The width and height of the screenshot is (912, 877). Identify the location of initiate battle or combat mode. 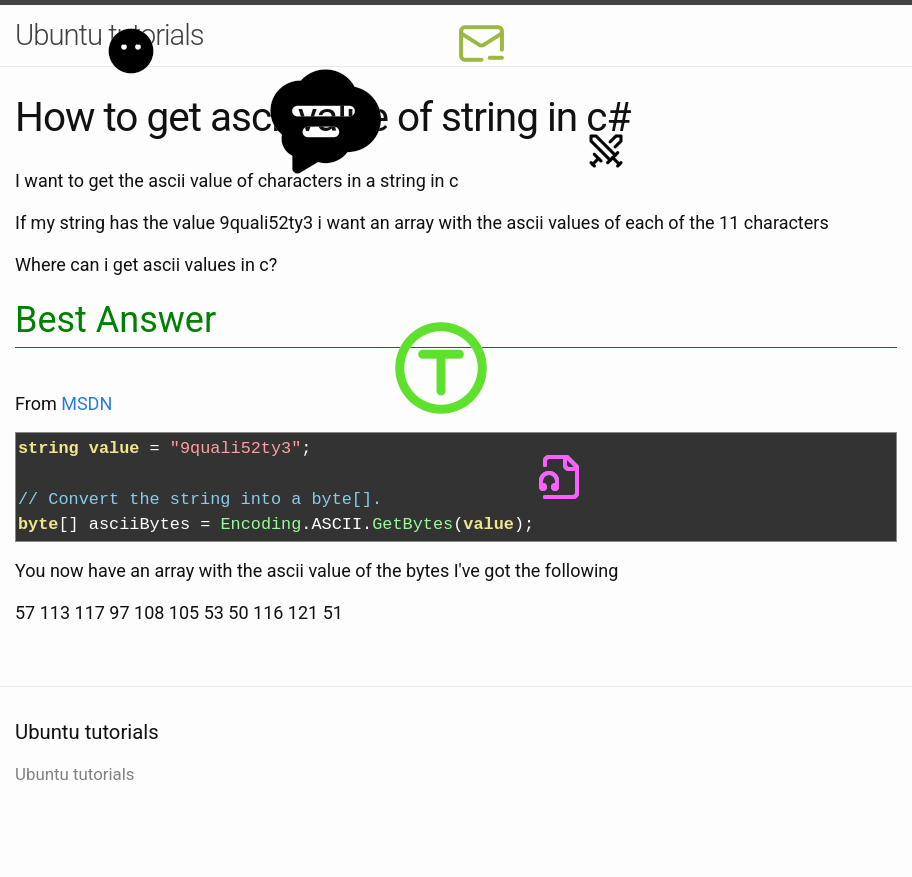
(606, 151).